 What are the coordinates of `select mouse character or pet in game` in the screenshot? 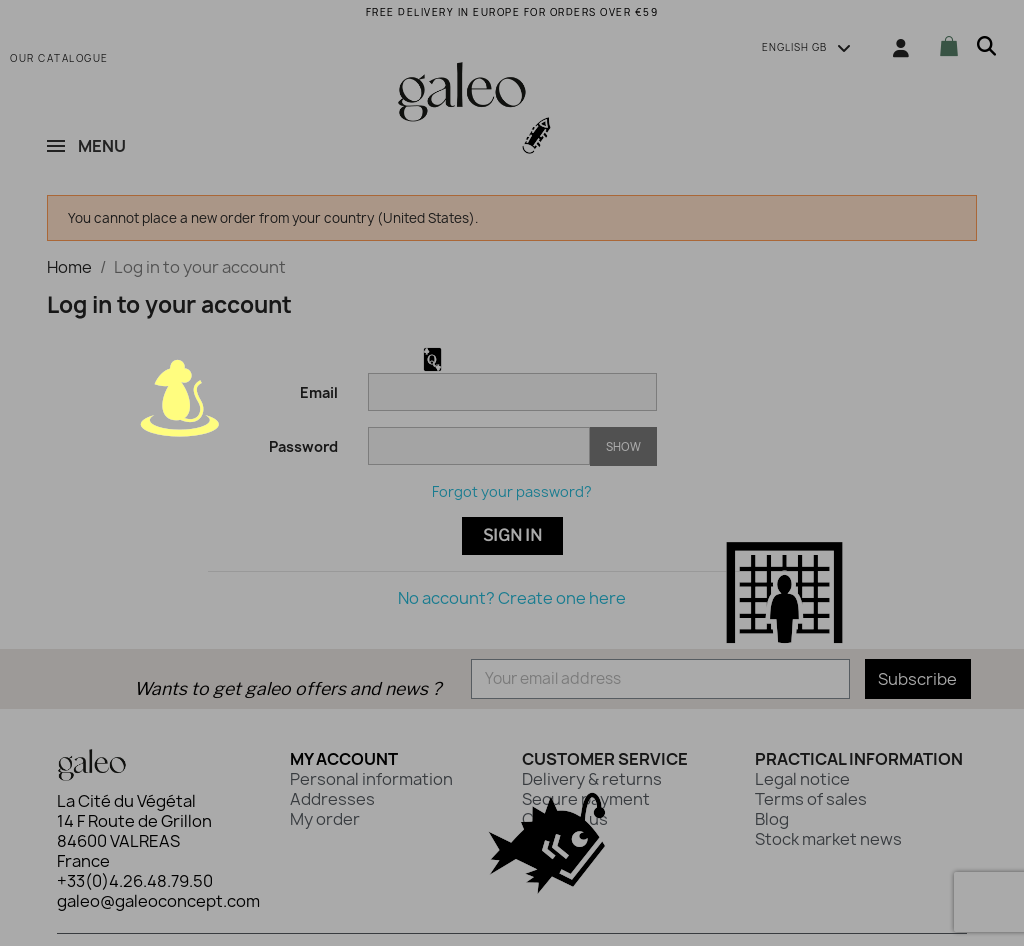 It's located at (180, 398).